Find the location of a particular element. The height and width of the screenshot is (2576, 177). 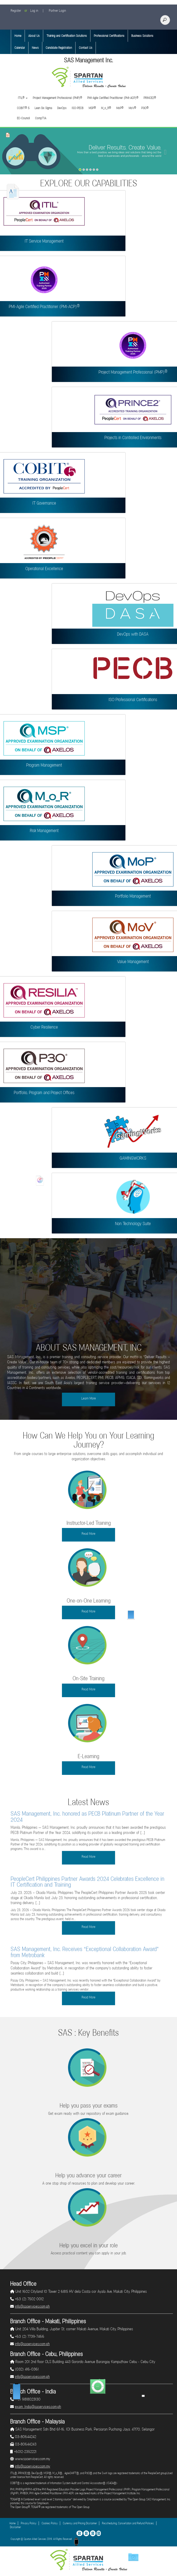

iPod shuffle device icon is located at coordinates (98, 2386).